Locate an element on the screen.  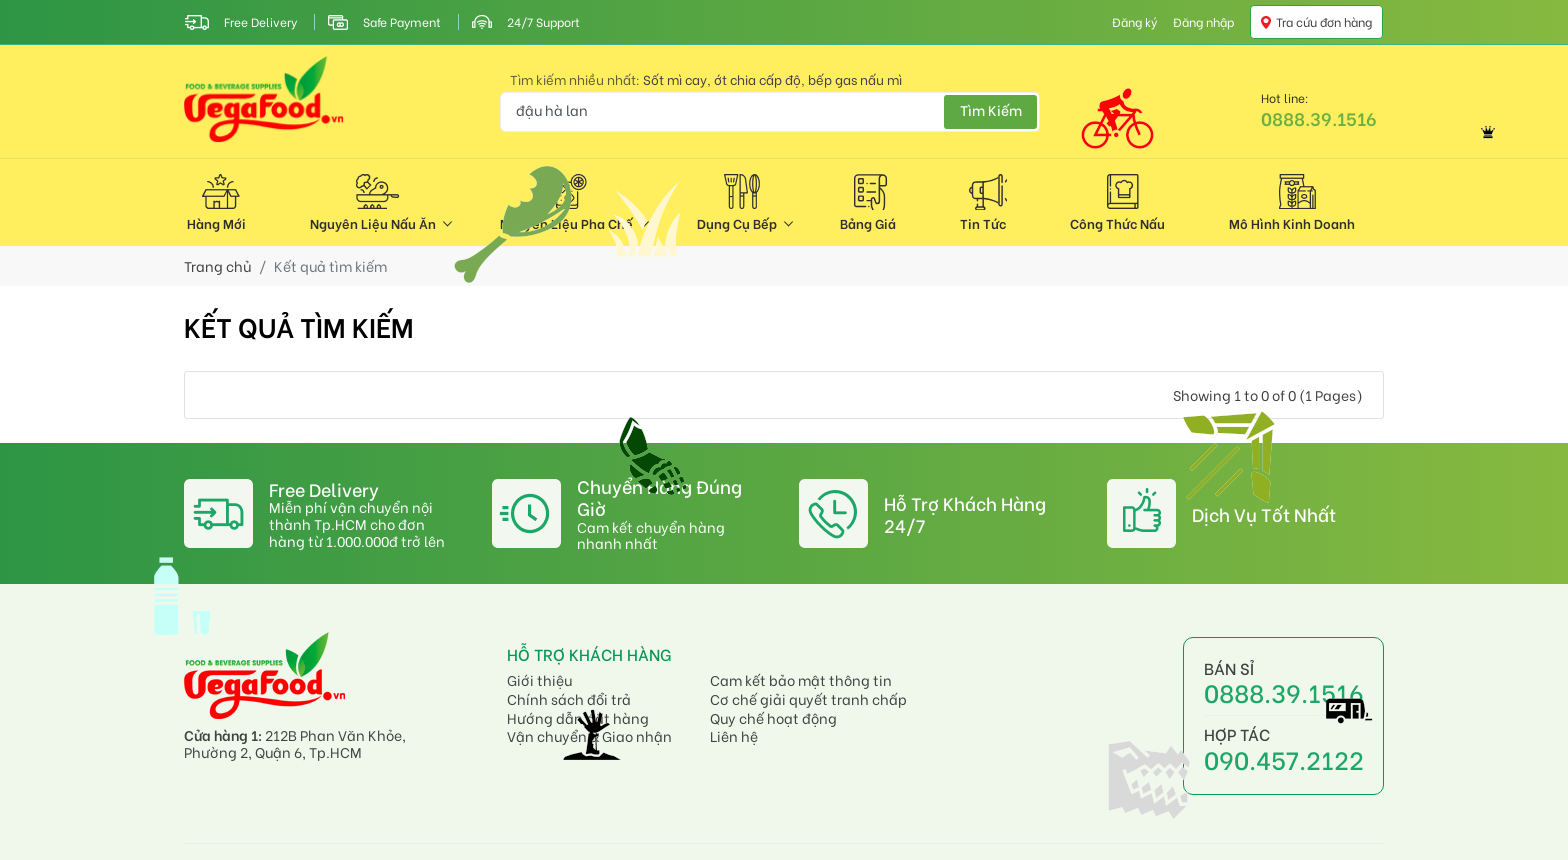
equip armor or gauntlet item is located at coordinates (653, 456).